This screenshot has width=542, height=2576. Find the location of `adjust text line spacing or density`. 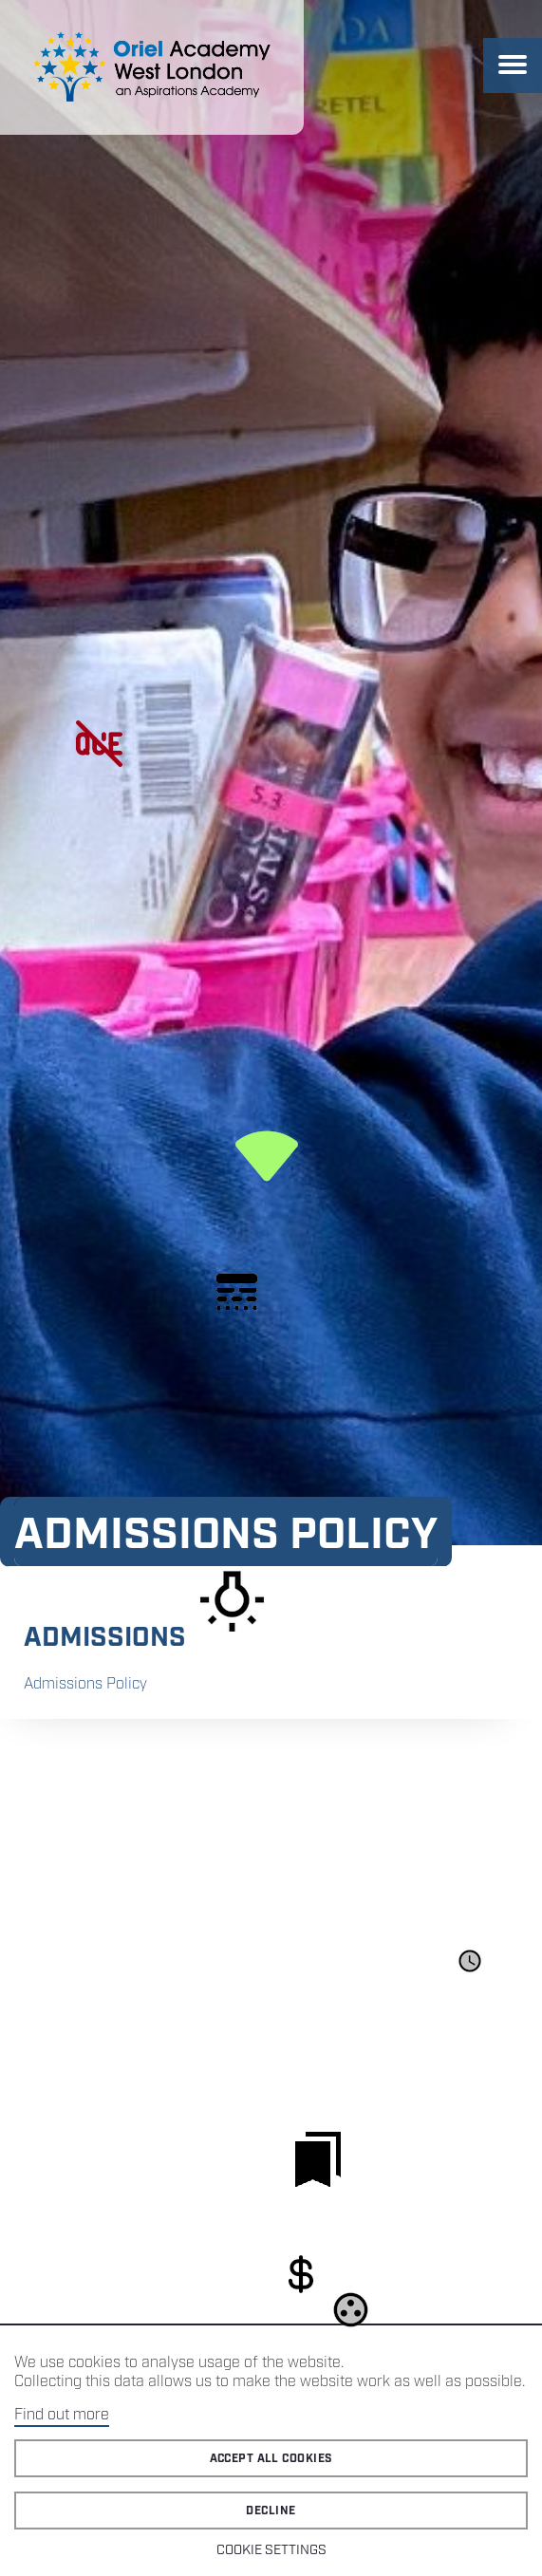

adjust text line spacing or density is located at coordinates (236, 1292).